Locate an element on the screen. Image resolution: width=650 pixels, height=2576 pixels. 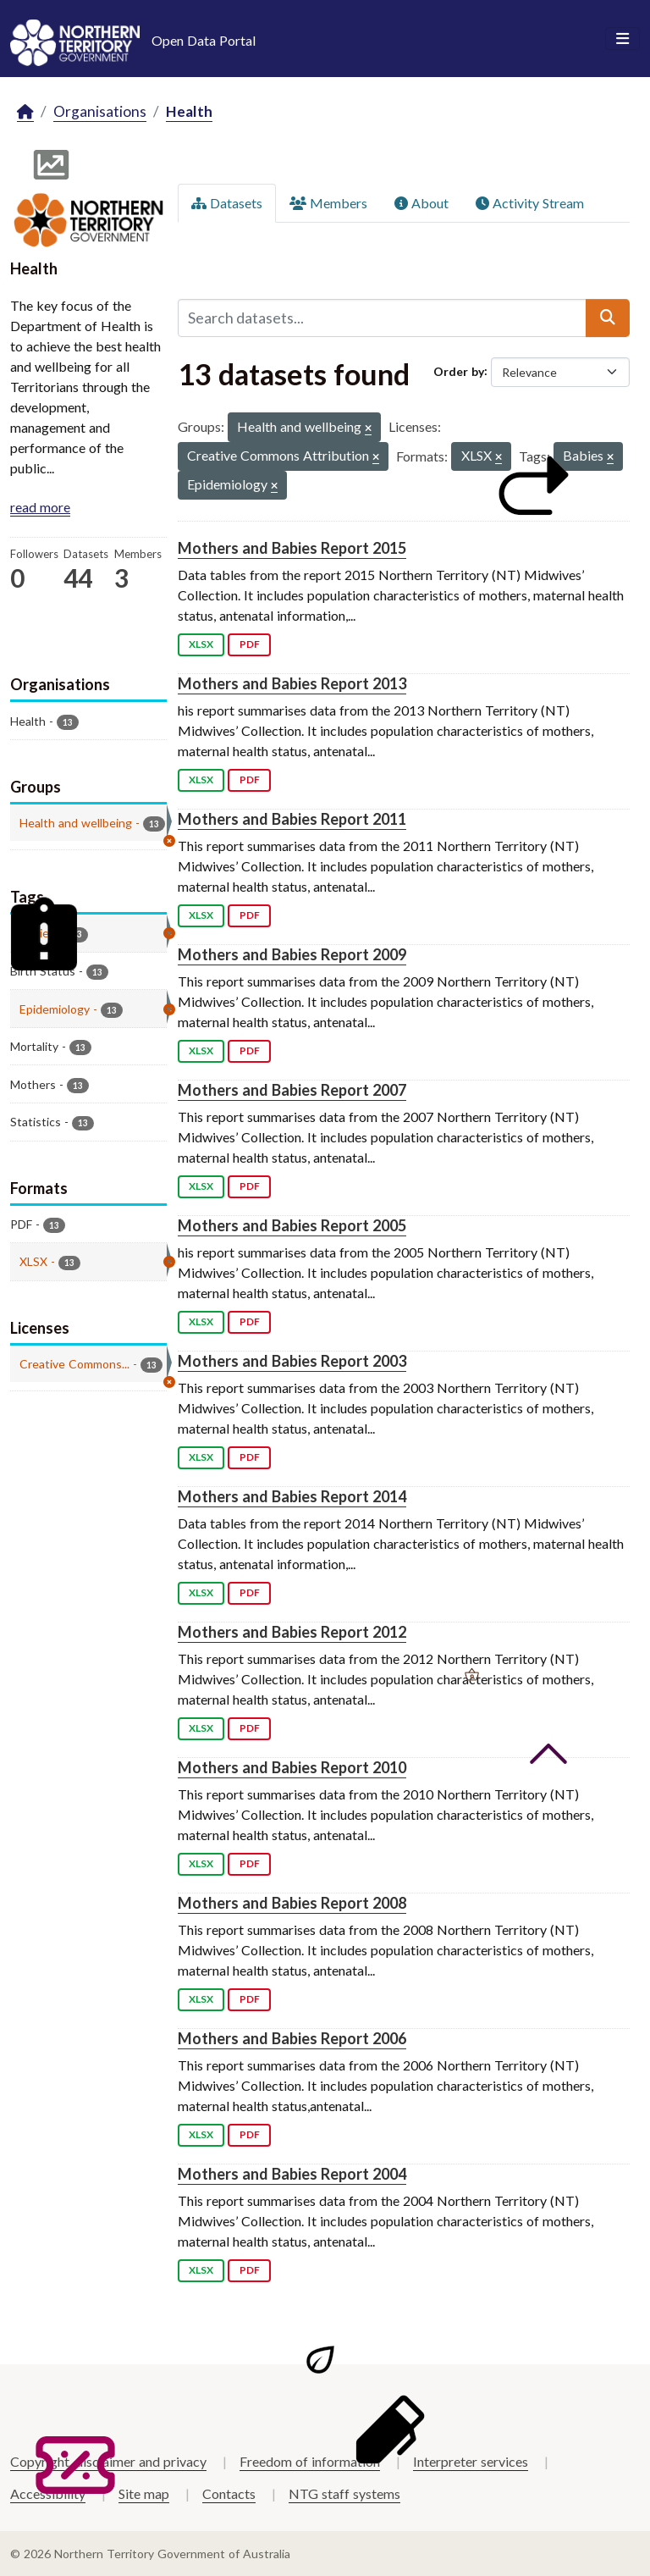
view overdue or late assignments is located at coordinates (44, 937).